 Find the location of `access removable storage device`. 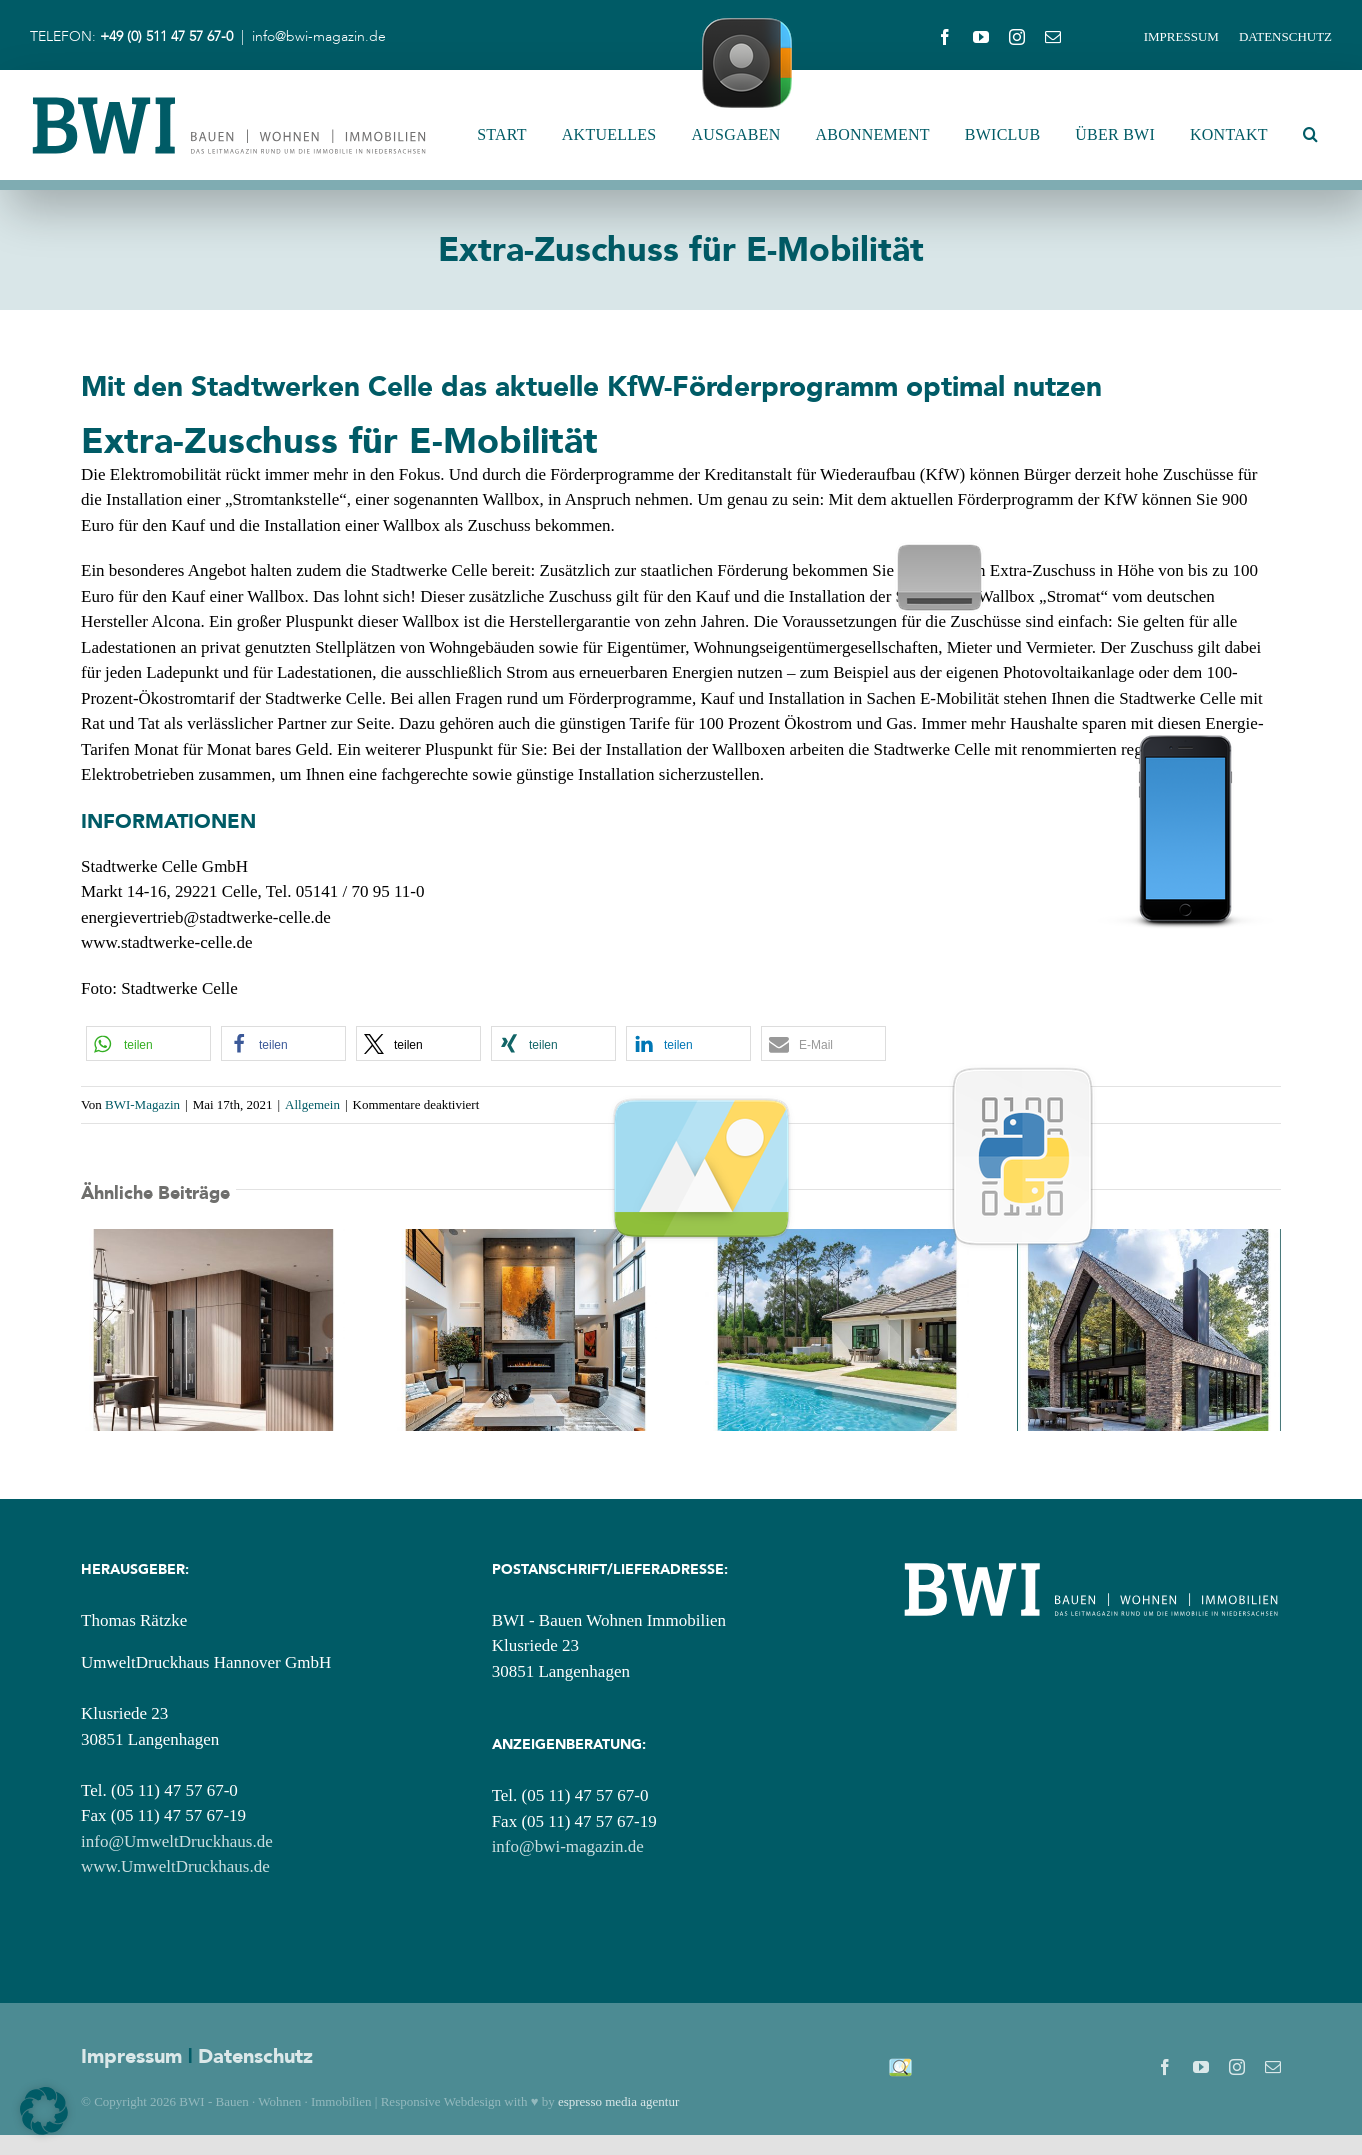

access removable storage device is located at coordinates (939, 577).